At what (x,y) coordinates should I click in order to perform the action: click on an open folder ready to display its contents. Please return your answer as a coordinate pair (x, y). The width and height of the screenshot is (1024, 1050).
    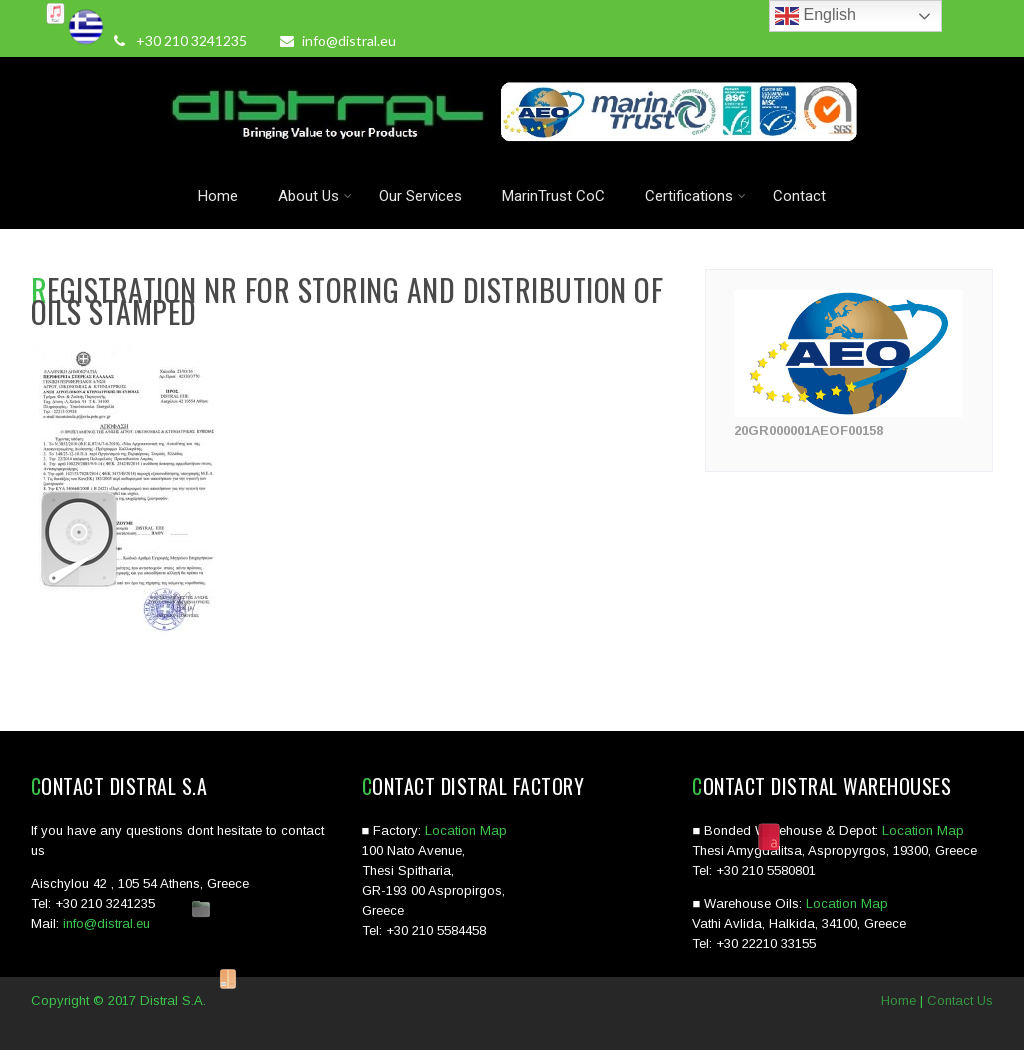
    Looking at the image, I should click on (201, 909).